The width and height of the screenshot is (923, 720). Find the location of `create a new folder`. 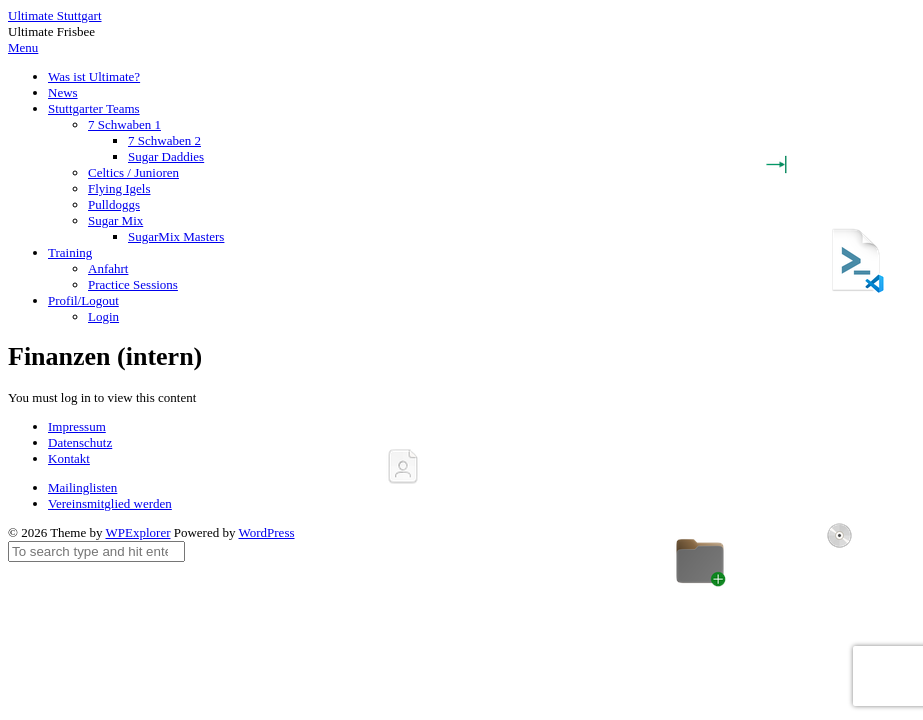

create a new folder is located at coordinates (700, 561).